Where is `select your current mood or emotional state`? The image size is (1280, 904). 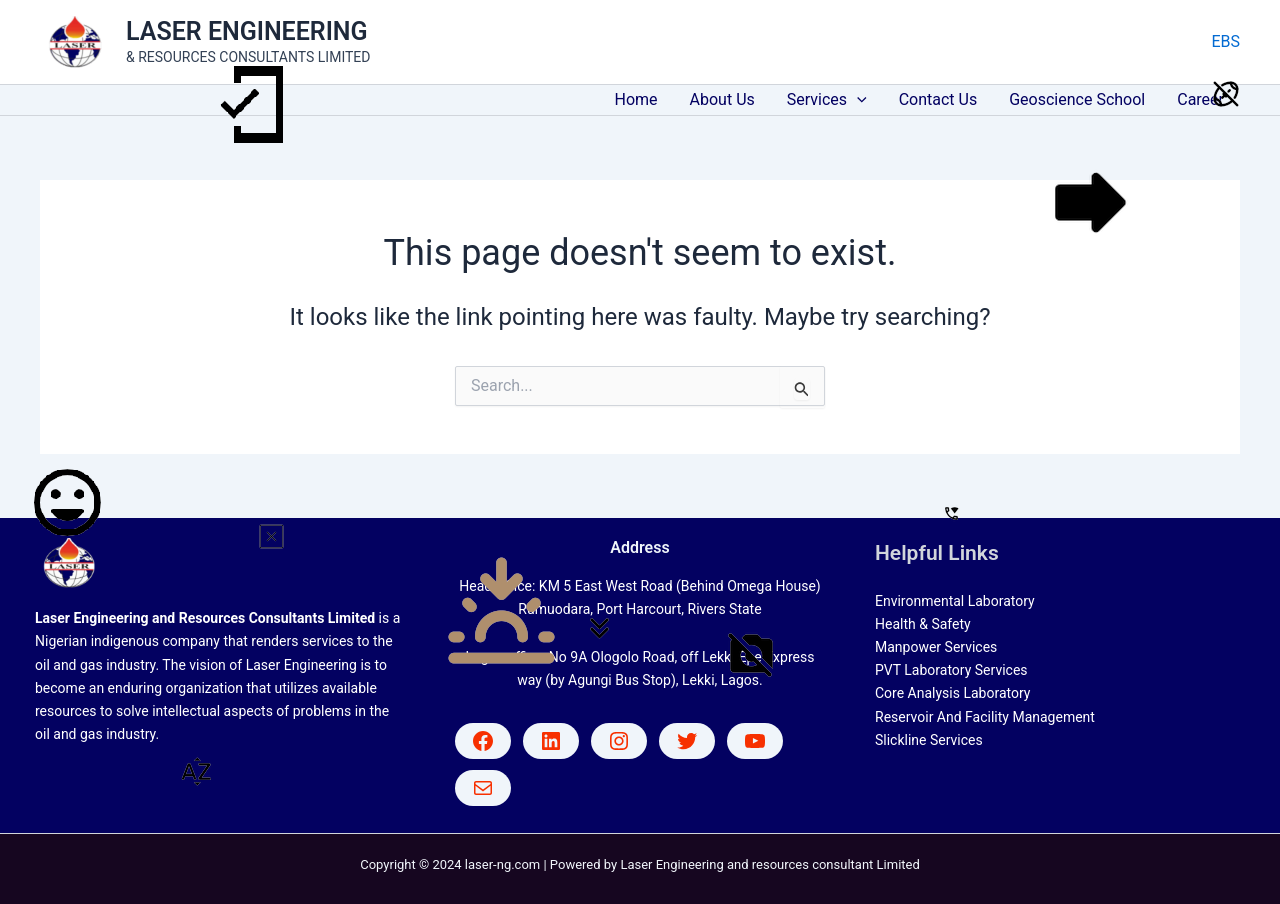
select your current mood or emotional state is located at coordinates (67, 502).